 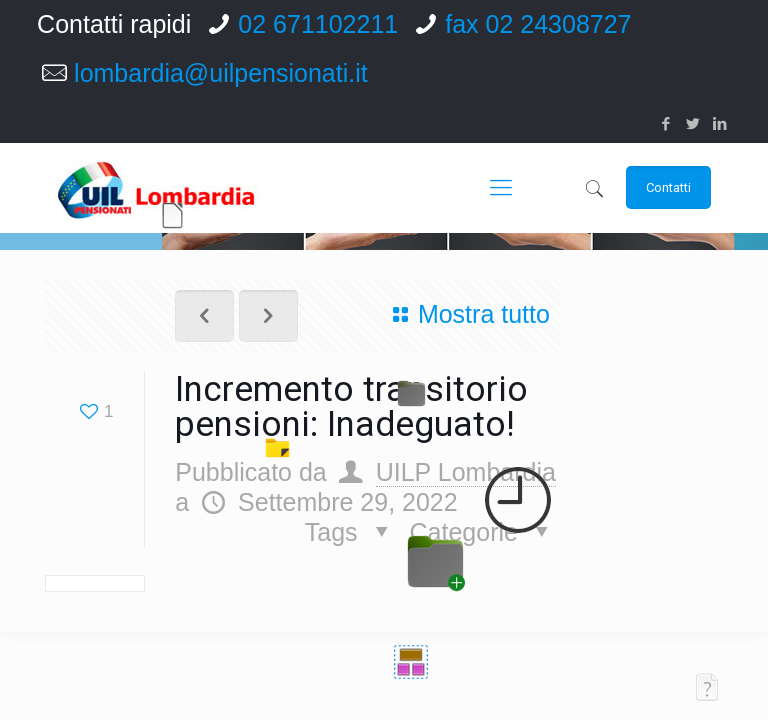 What do you see at coordinates (435, 561) in the screenshot?
I see `create a new folder` at bounding box center [435, 561].